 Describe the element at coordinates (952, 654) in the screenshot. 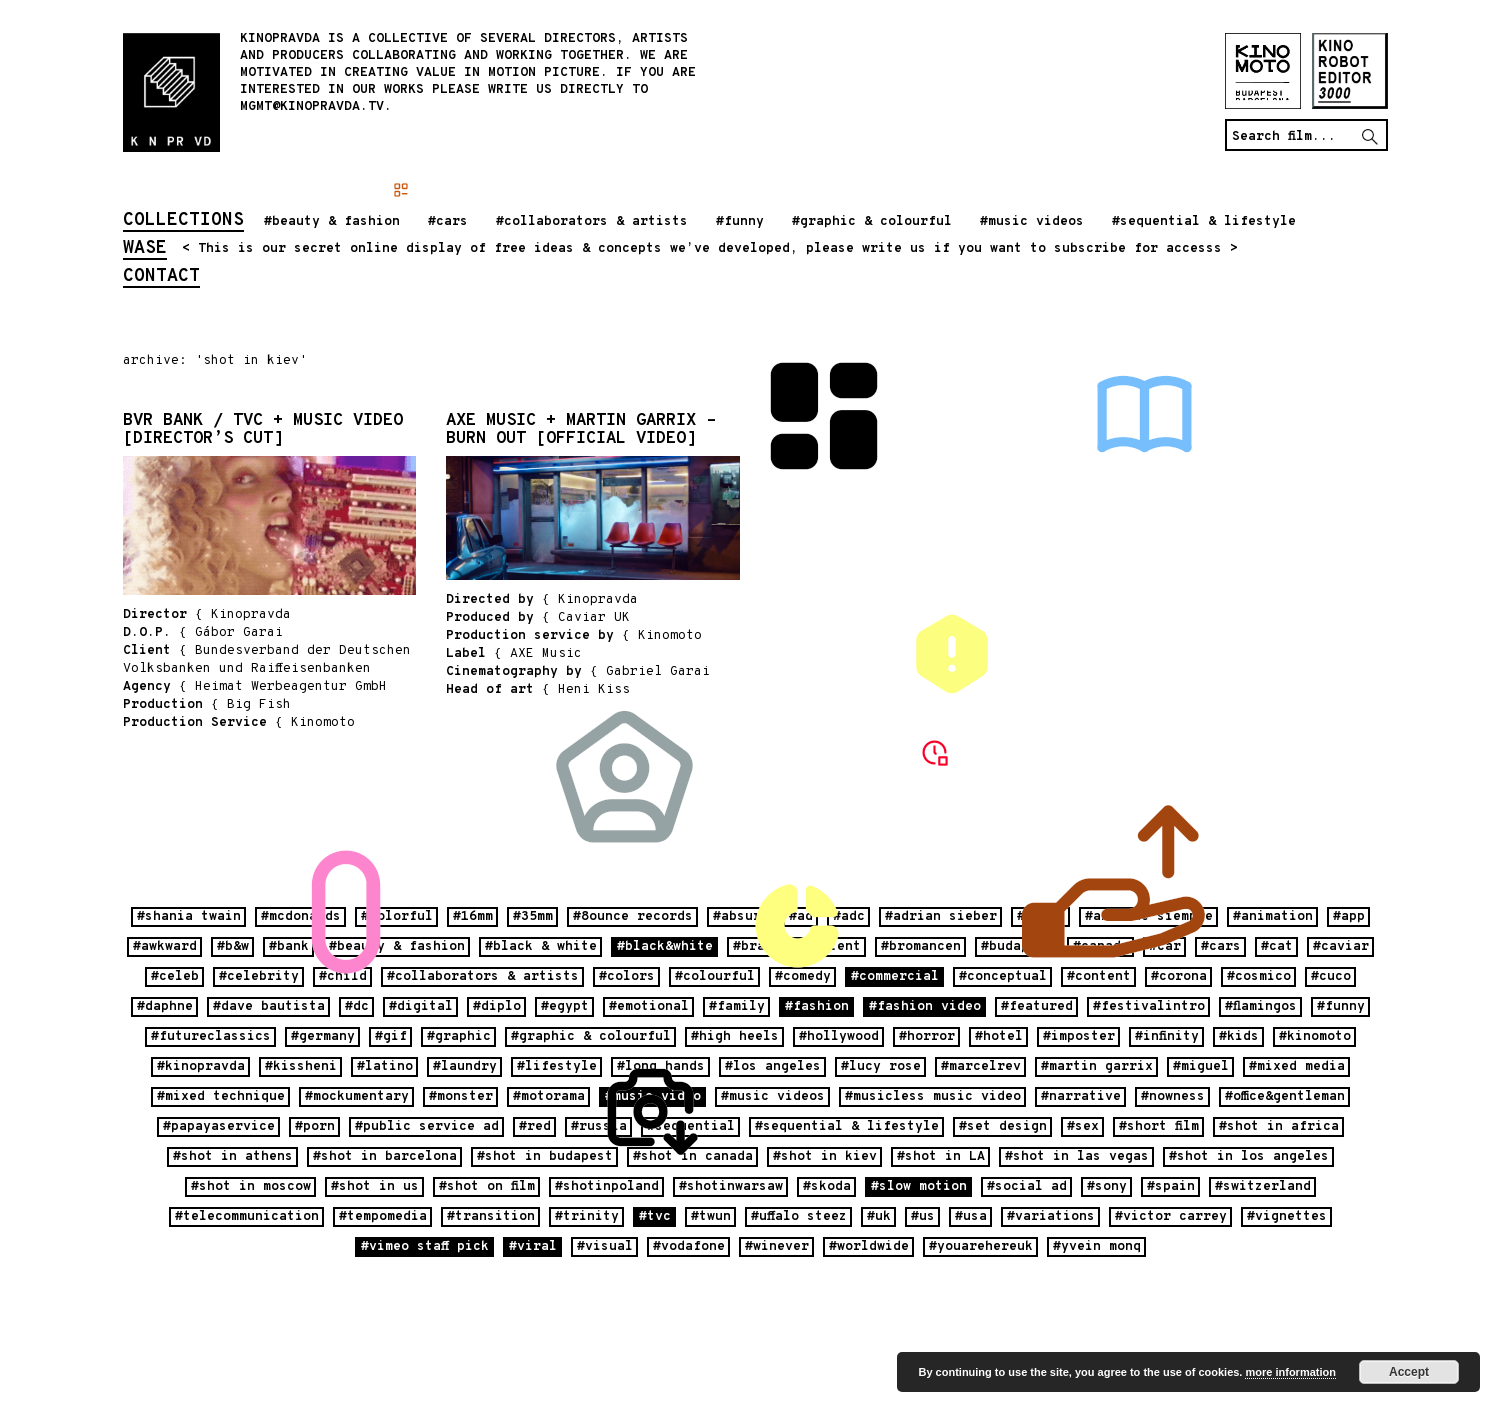

I see `indicates a warning or alert status` at that location.